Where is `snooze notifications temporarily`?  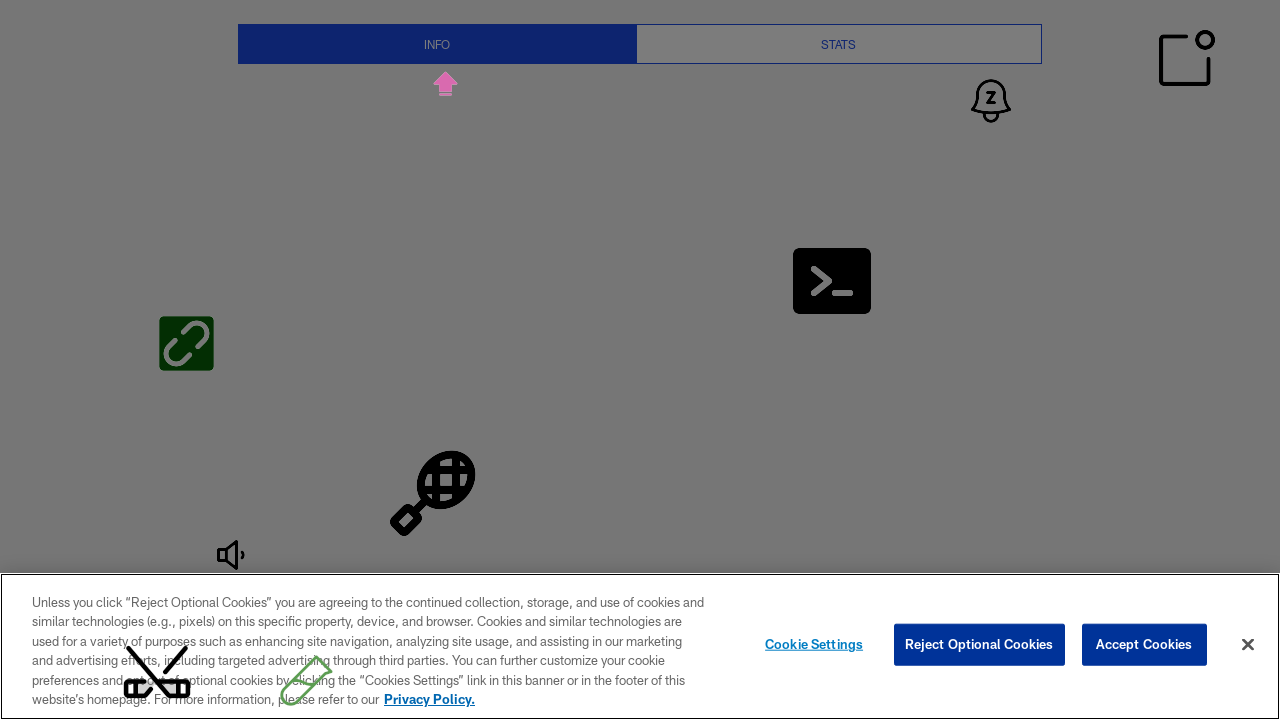
snooze notifications temporarily is located at coordinates (991, 101).